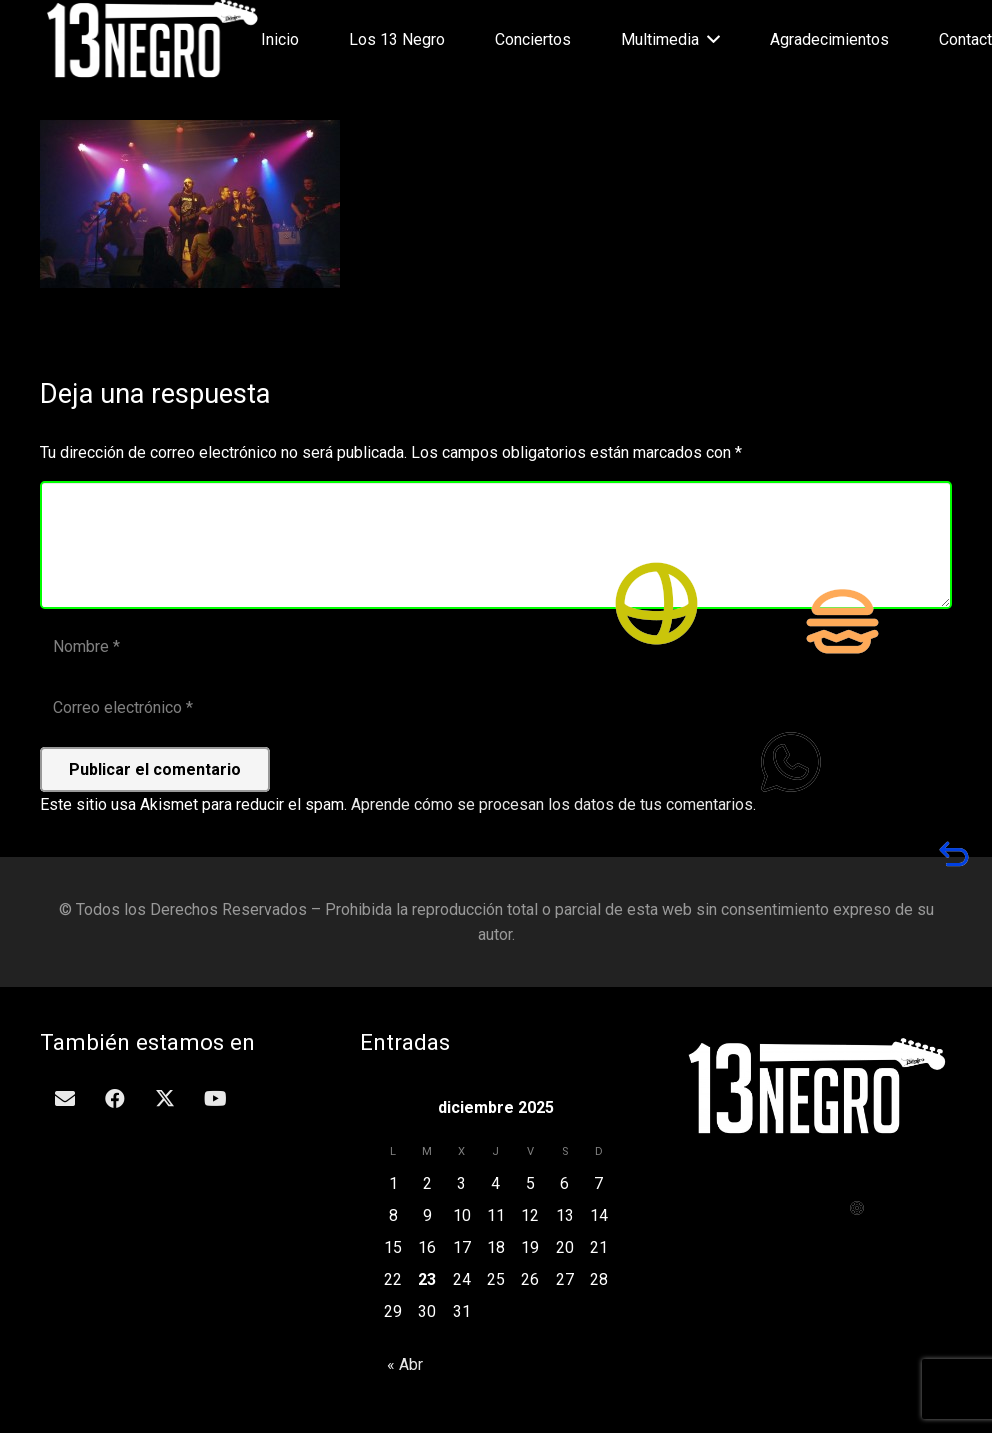 The height and width of the screenshot is (1433, 992). I want to click on access food or restaurant options, so click(842, 622).